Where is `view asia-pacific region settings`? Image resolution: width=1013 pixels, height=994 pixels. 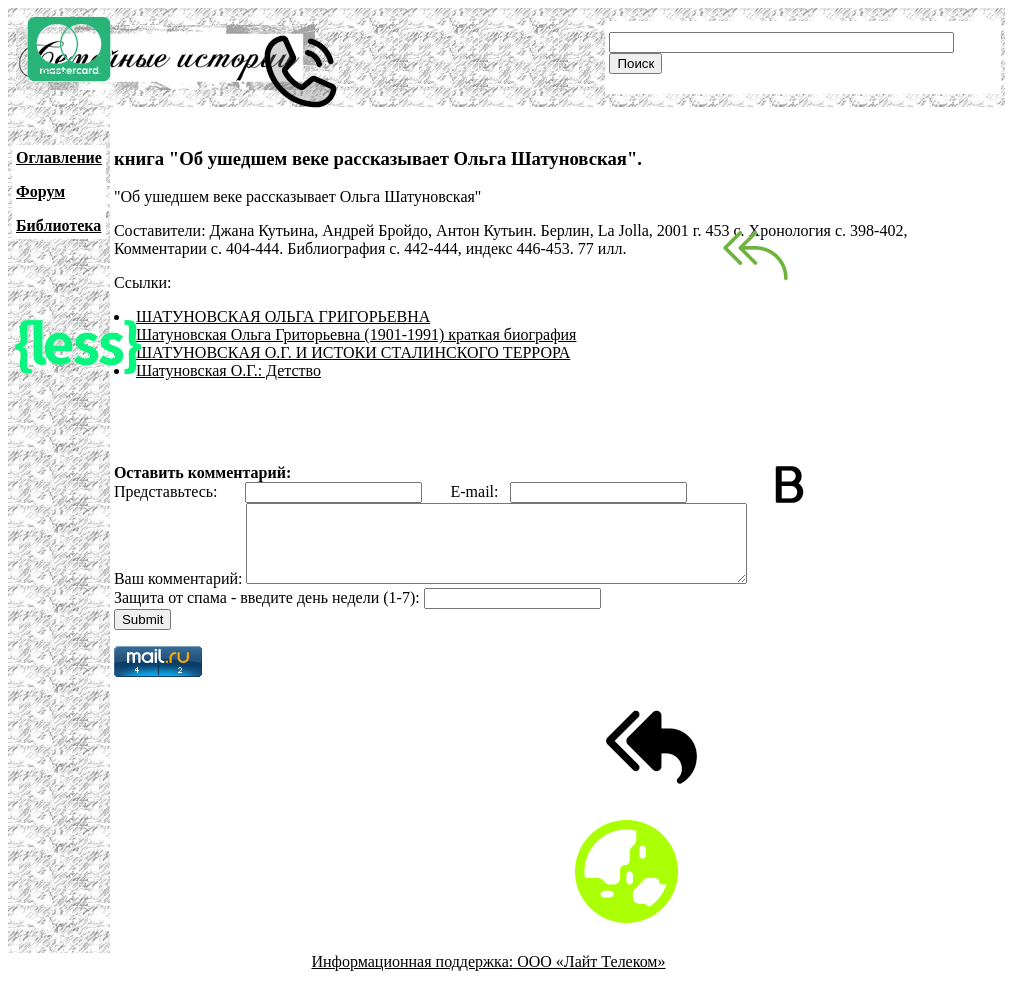 view asia-pacific region settings is located at coordinates (626, 871).